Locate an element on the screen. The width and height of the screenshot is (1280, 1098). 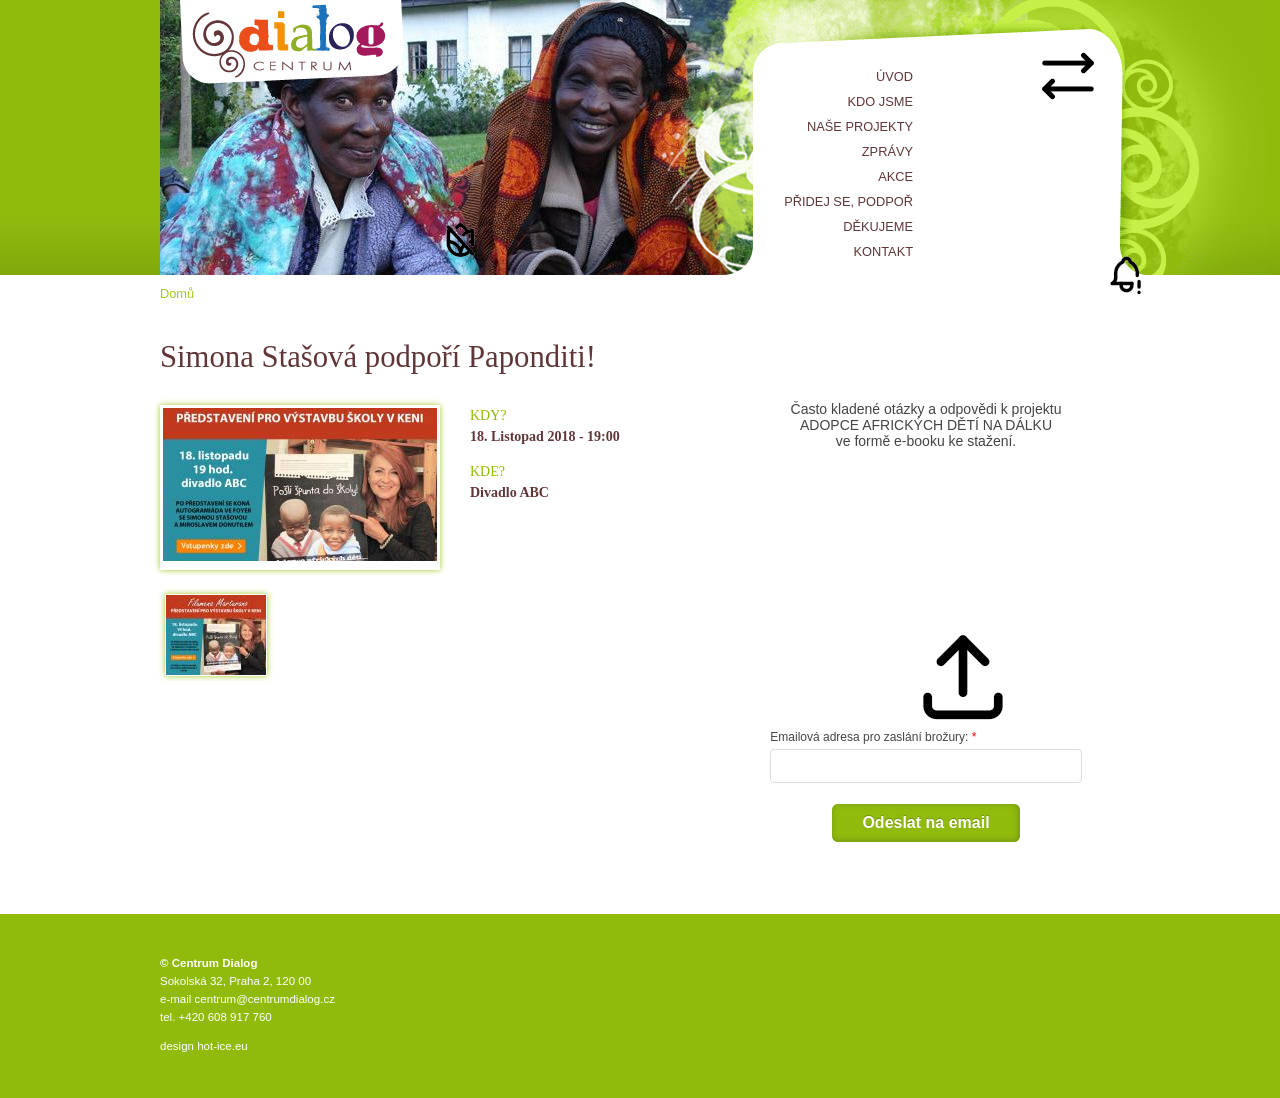
swap or exchange items is located at coordinates (1068, 76).